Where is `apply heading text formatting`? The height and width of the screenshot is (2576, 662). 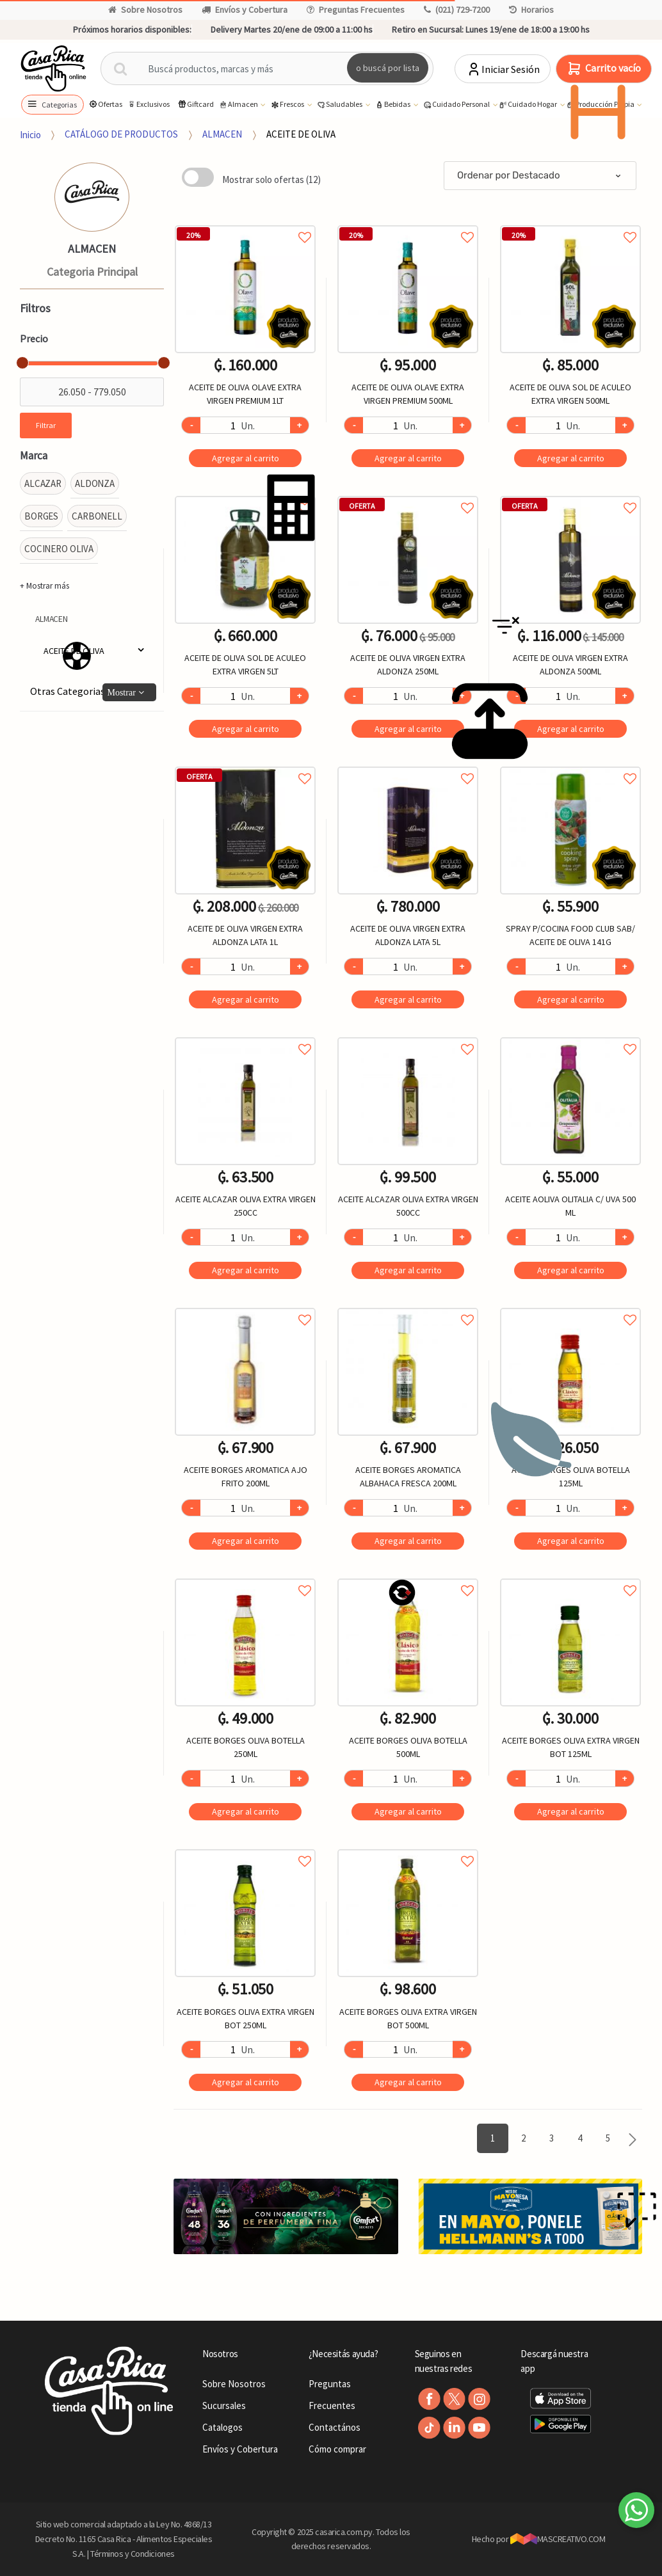 apply heading text formatting is located at coordinates (598, 112).